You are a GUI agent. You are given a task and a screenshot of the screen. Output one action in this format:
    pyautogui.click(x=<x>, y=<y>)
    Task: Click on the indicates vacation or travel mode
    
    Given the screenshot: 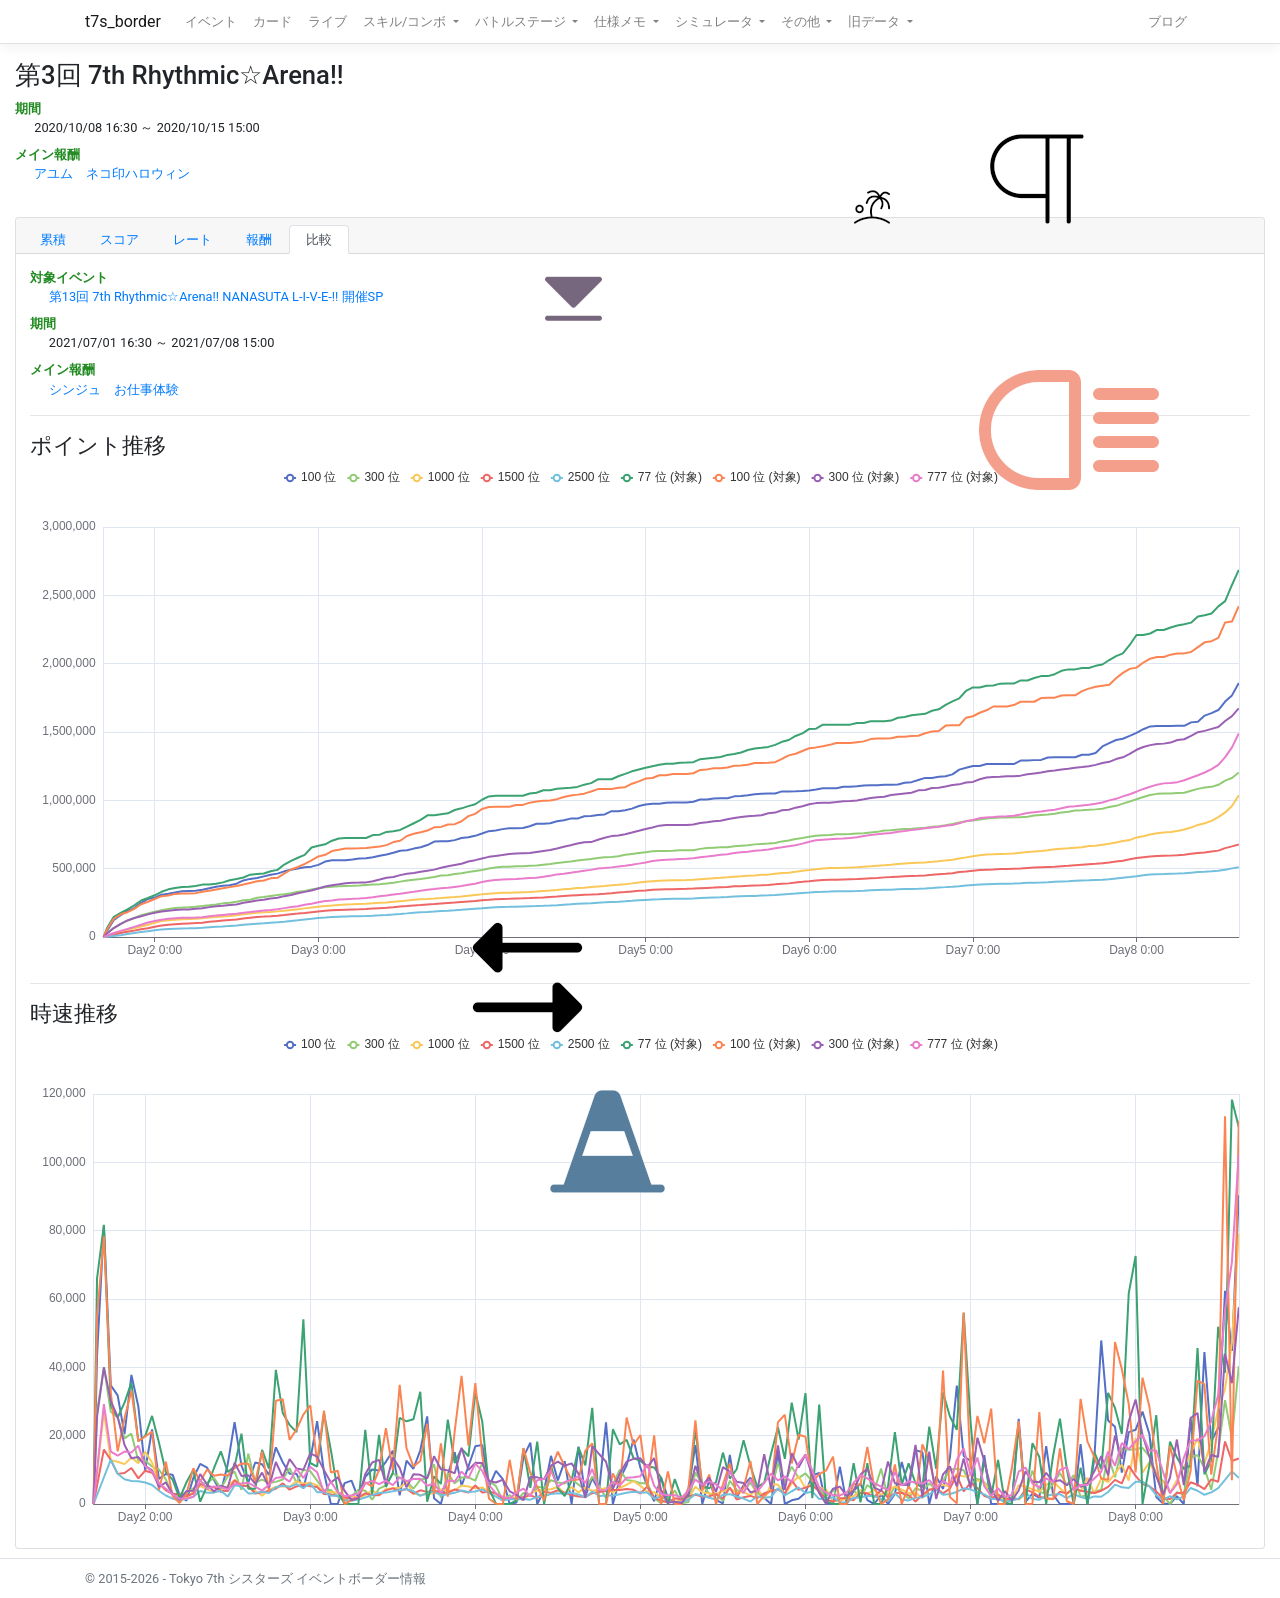 What is the action you would take?
    pyautogui.click(x=872, y=207)
    